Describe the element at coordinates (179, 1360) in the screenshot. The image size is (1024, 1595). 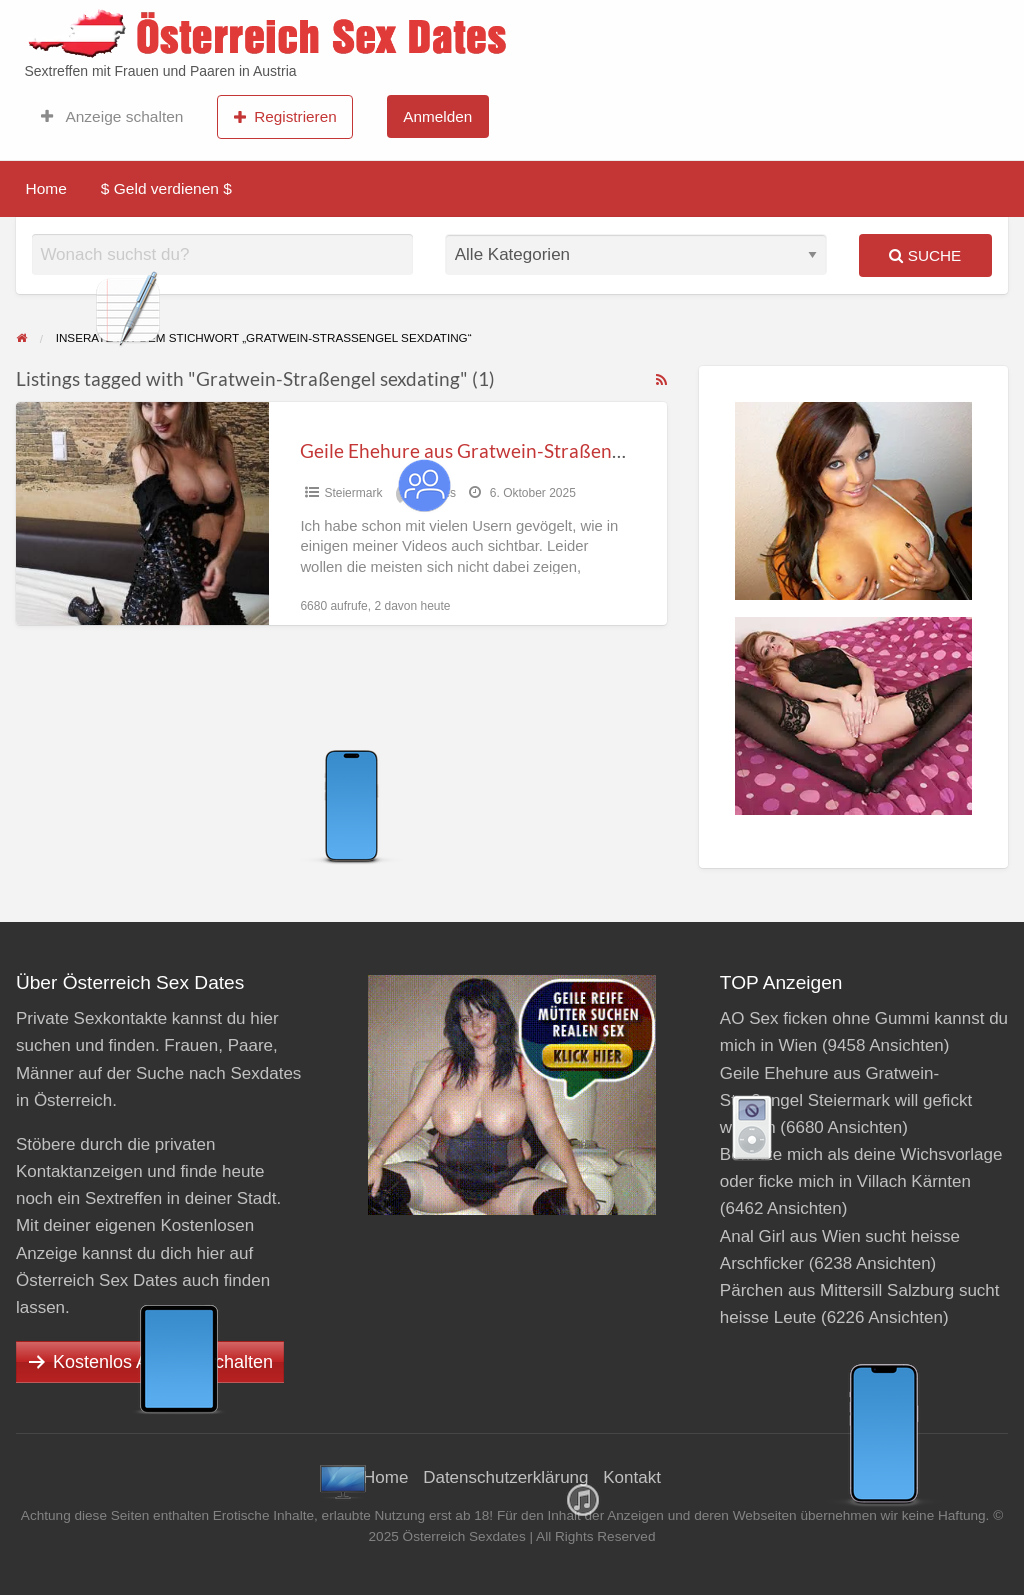
I see `indicates a connected iPad device` at that location.